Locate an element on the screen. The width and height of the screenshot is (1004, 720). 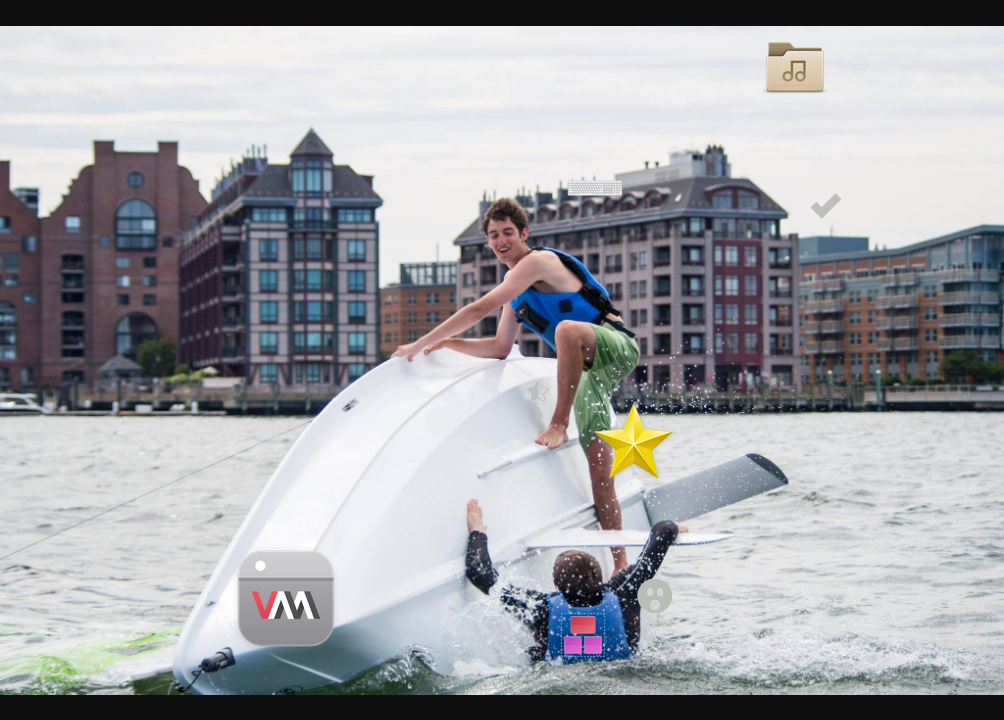
open virtual machine preferences is located at coordinates (286, 600).